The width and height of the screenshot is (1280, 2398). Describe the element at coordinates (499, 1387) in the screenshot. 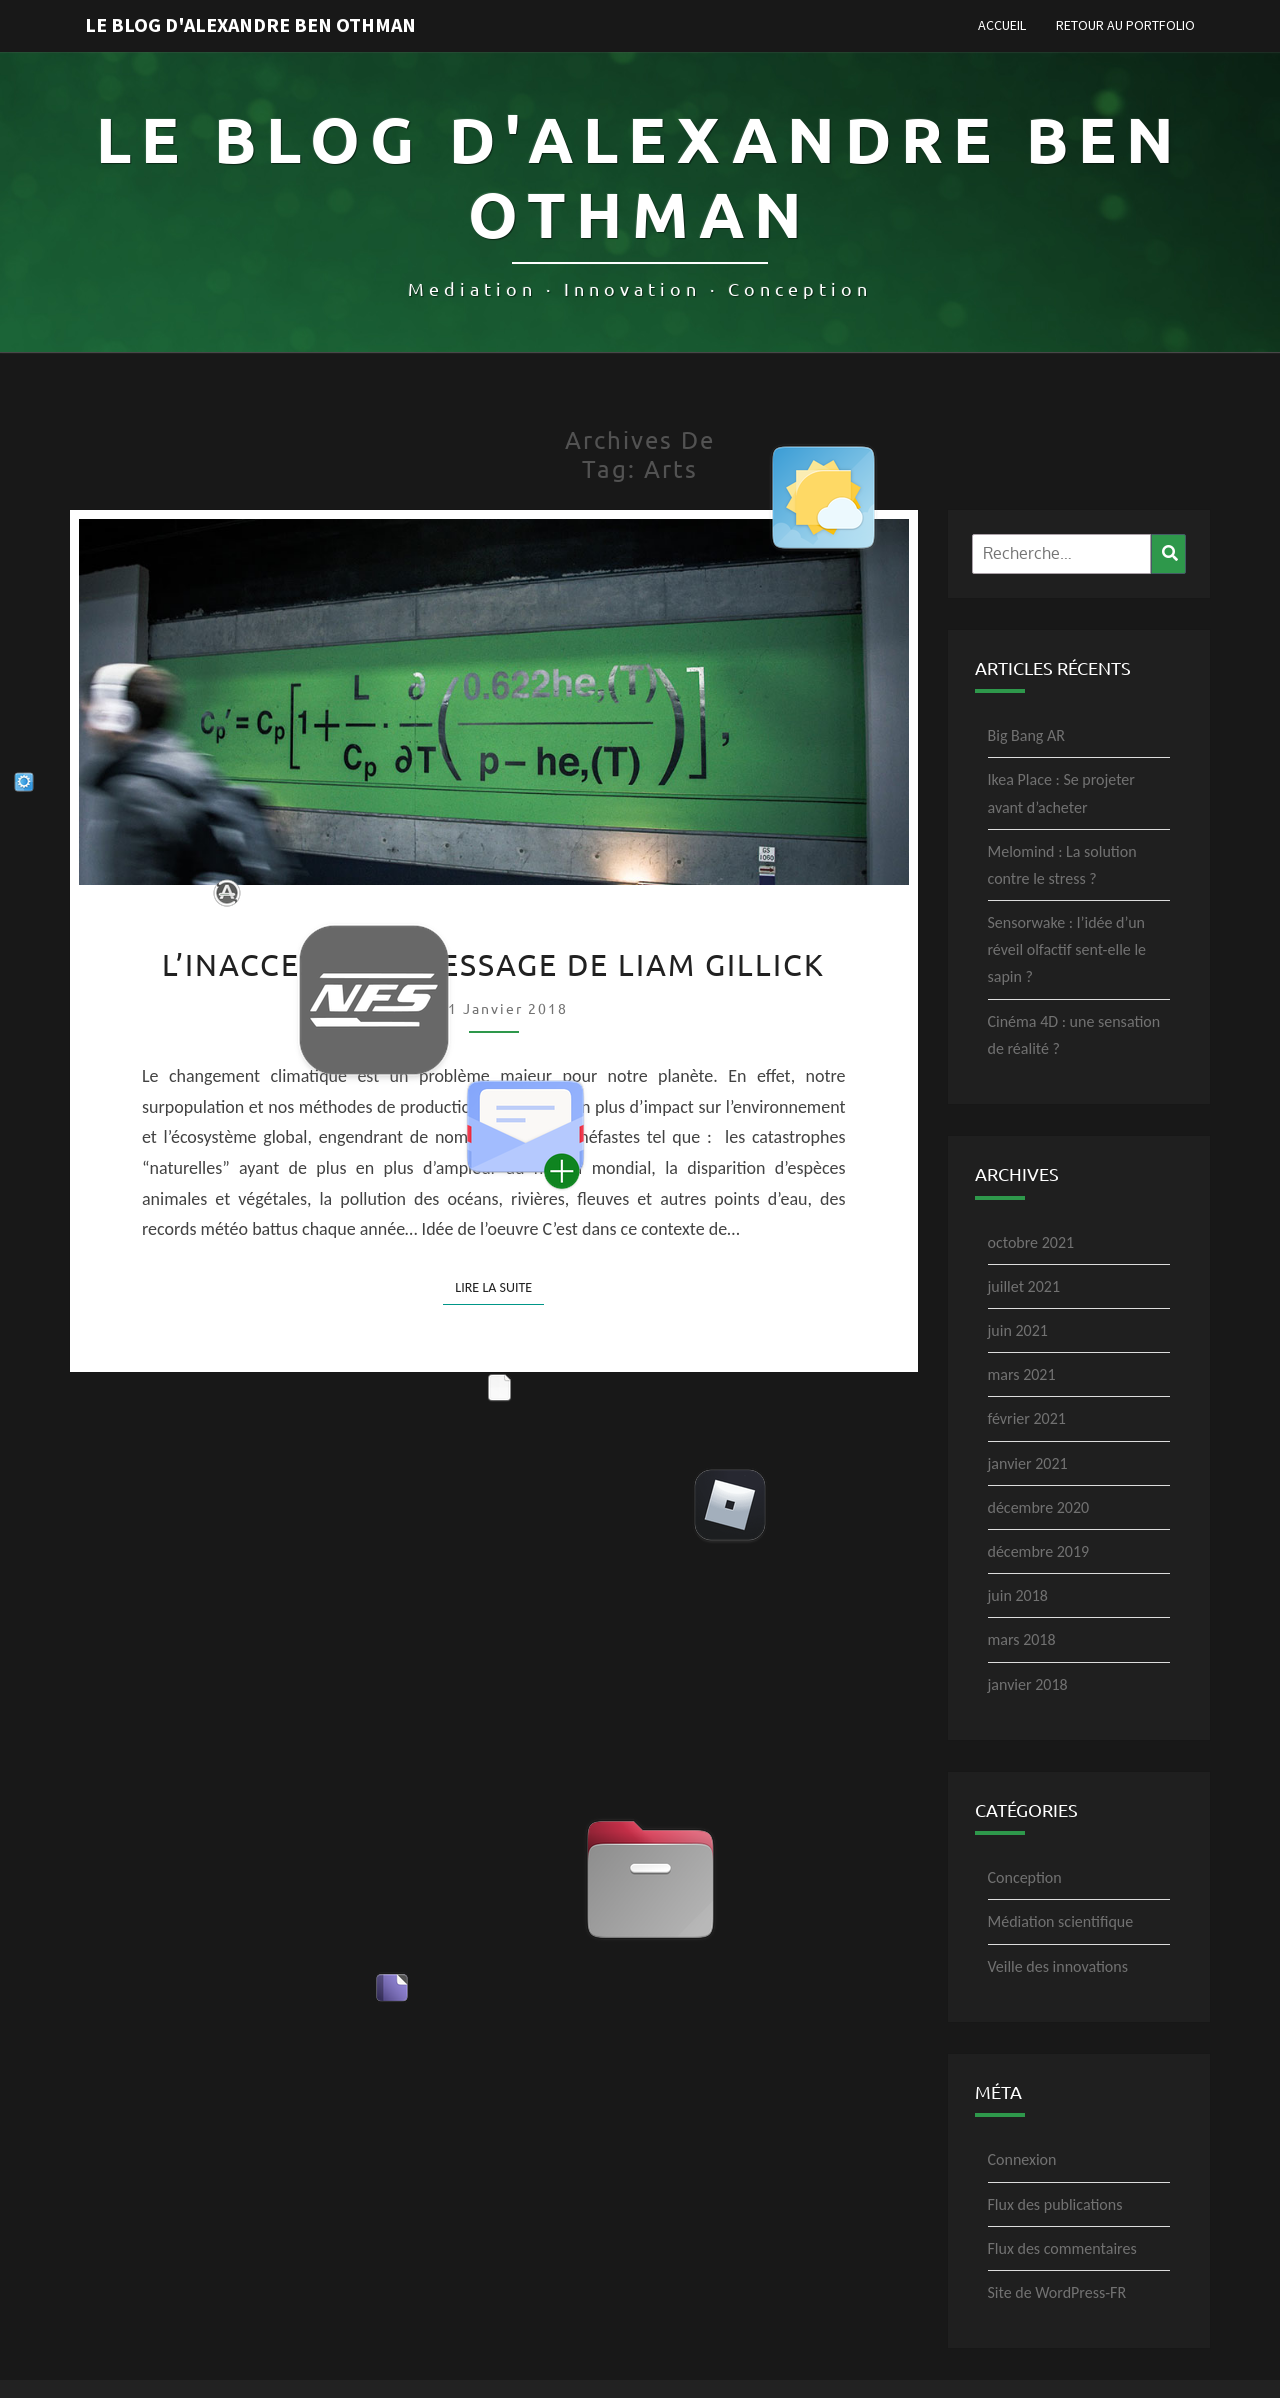

I see `preview a text file before opening` at that location.